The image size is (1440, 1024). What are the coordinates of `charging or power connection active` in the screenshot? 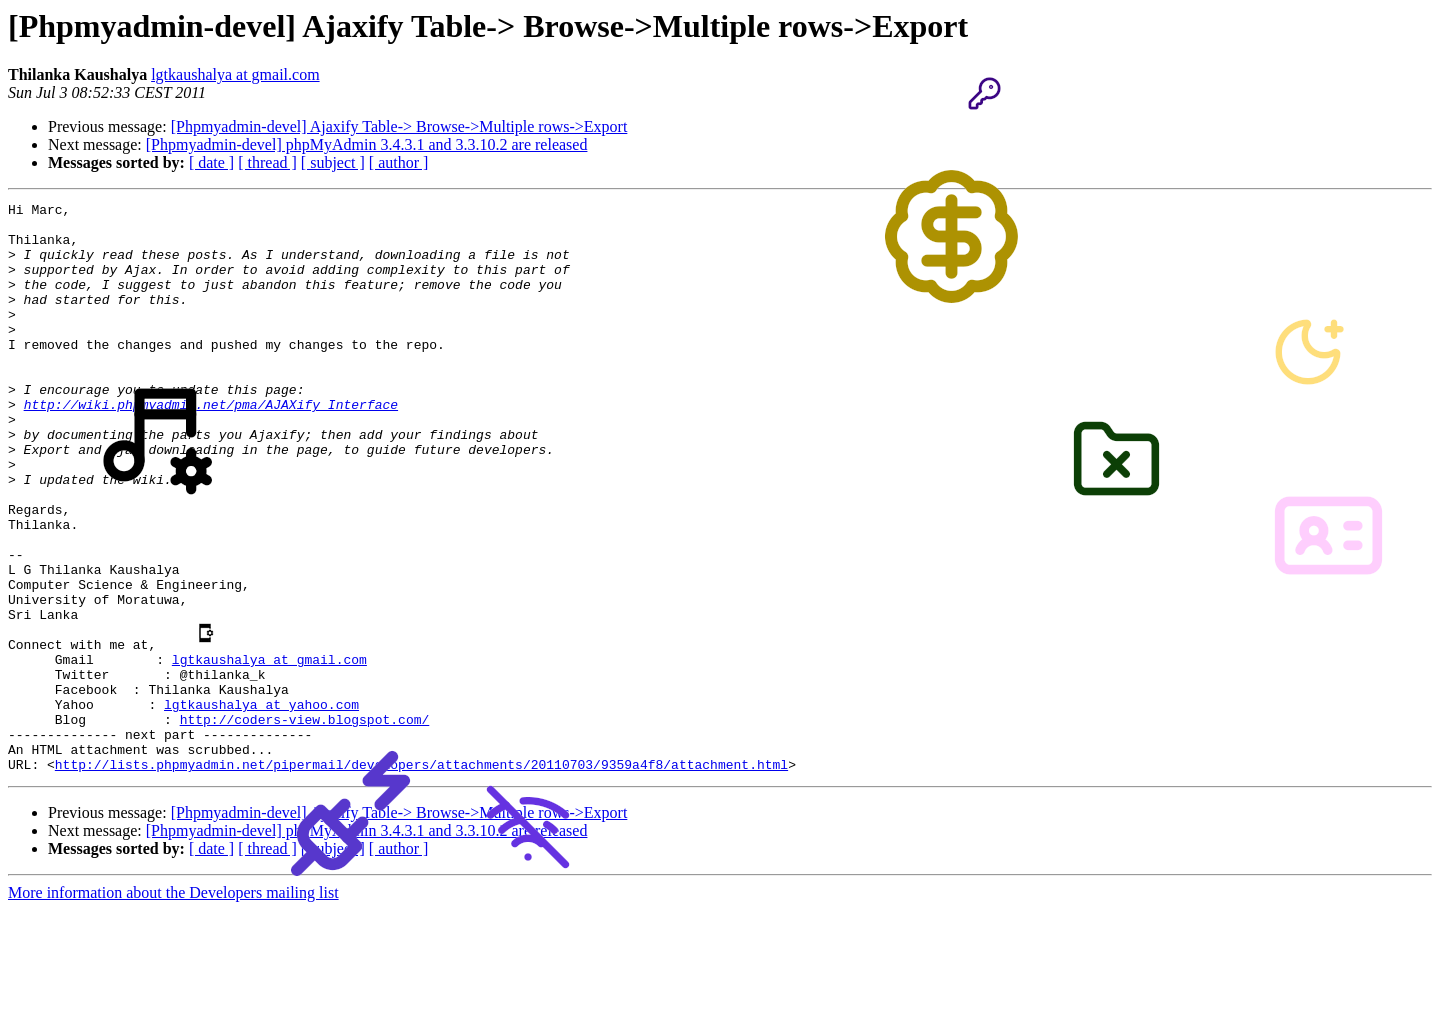 It's located at (356, 810).